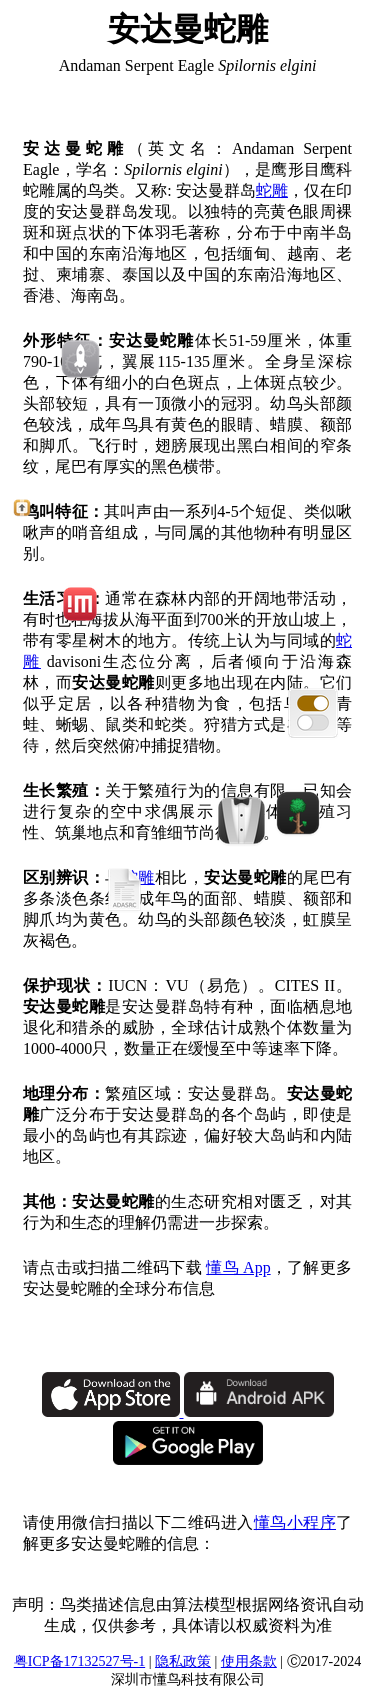 Image resolution: width=375 pixels, height=1703 pixels. Describe the element at coordinates (313, 713) in the screenshot. I see `open system tweaks or settings customization` at that location.